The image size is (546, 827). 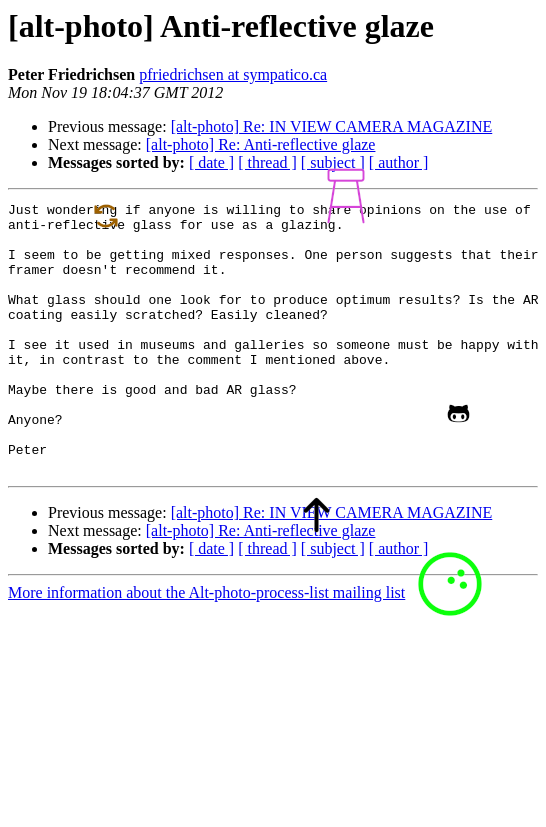 What do you see at coordinates (316, 514) in the screenshot?
I see `scroll to top of page` at bounding box center [316, 514].